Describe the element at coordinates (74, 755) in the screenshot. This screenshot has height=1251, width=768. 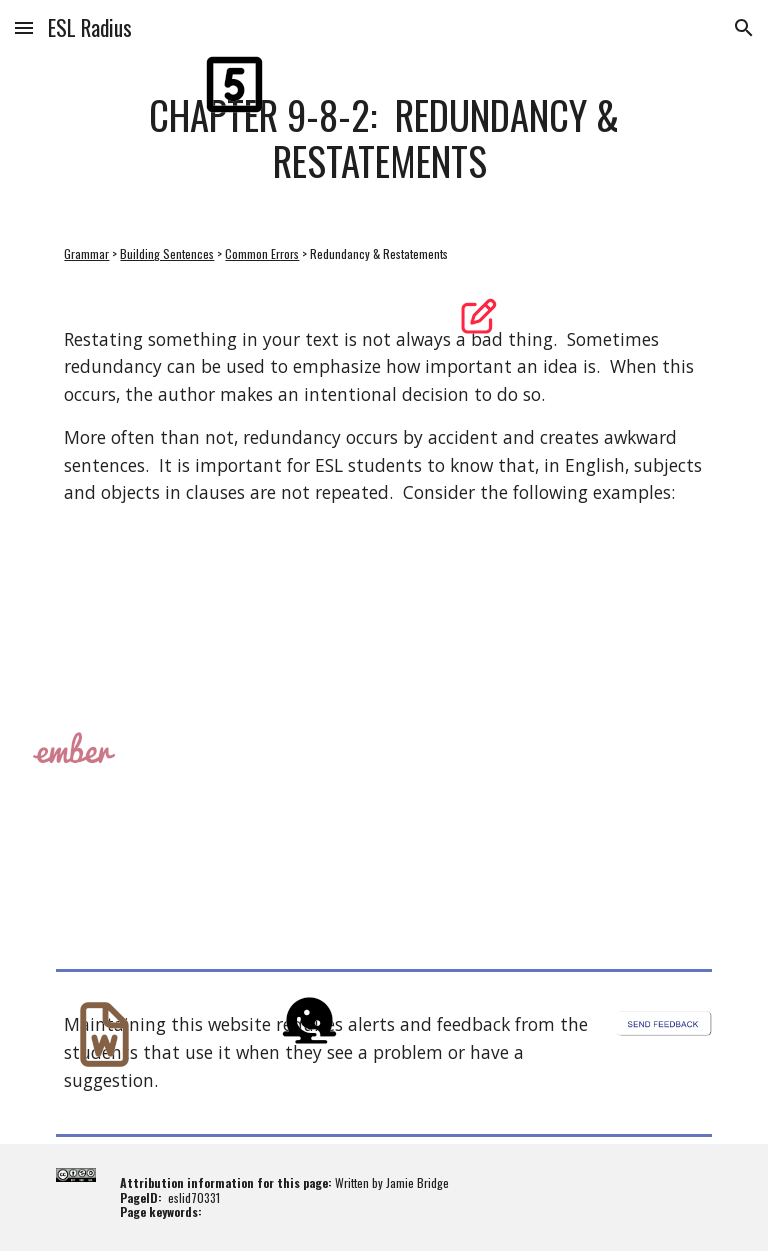
I see `ember.js framework logo` at that location.